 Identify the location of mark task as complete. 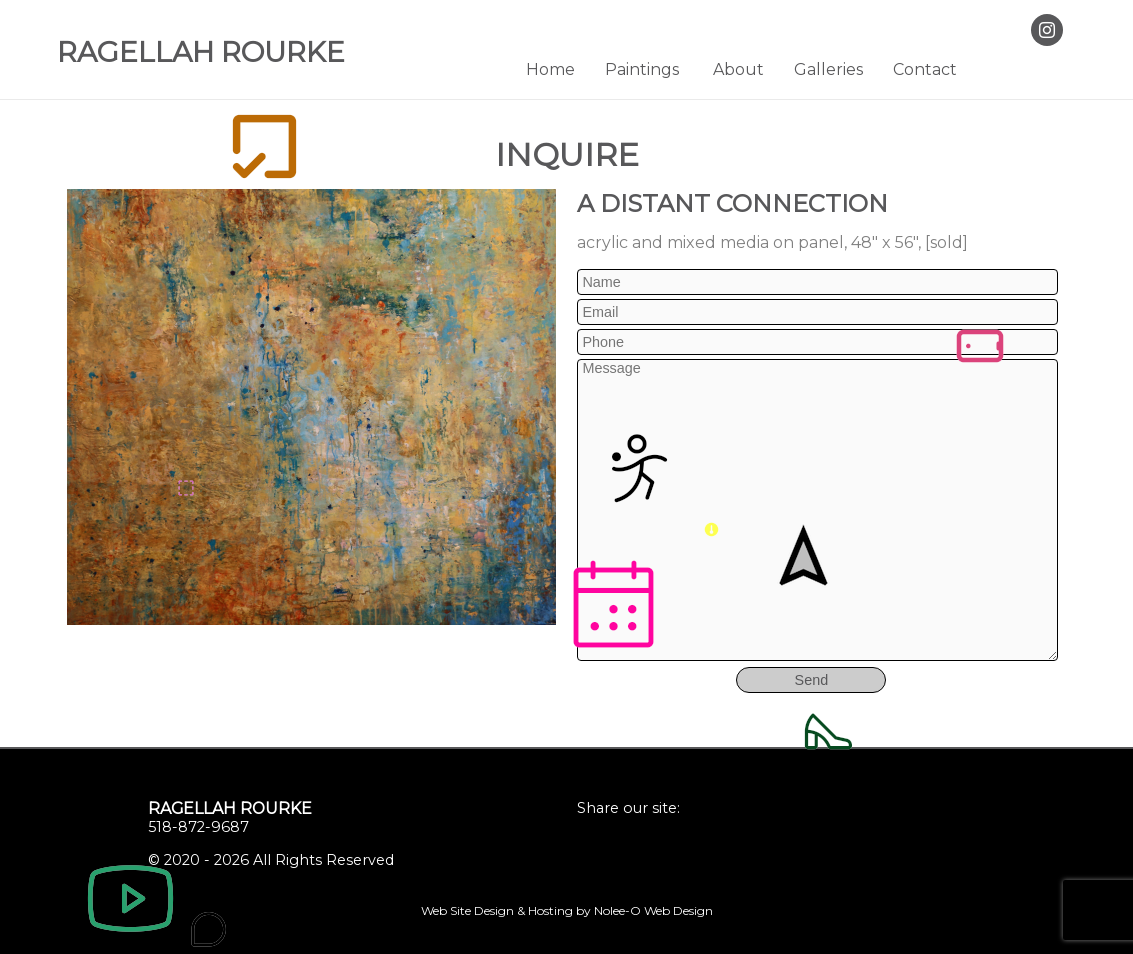
(264, 146).